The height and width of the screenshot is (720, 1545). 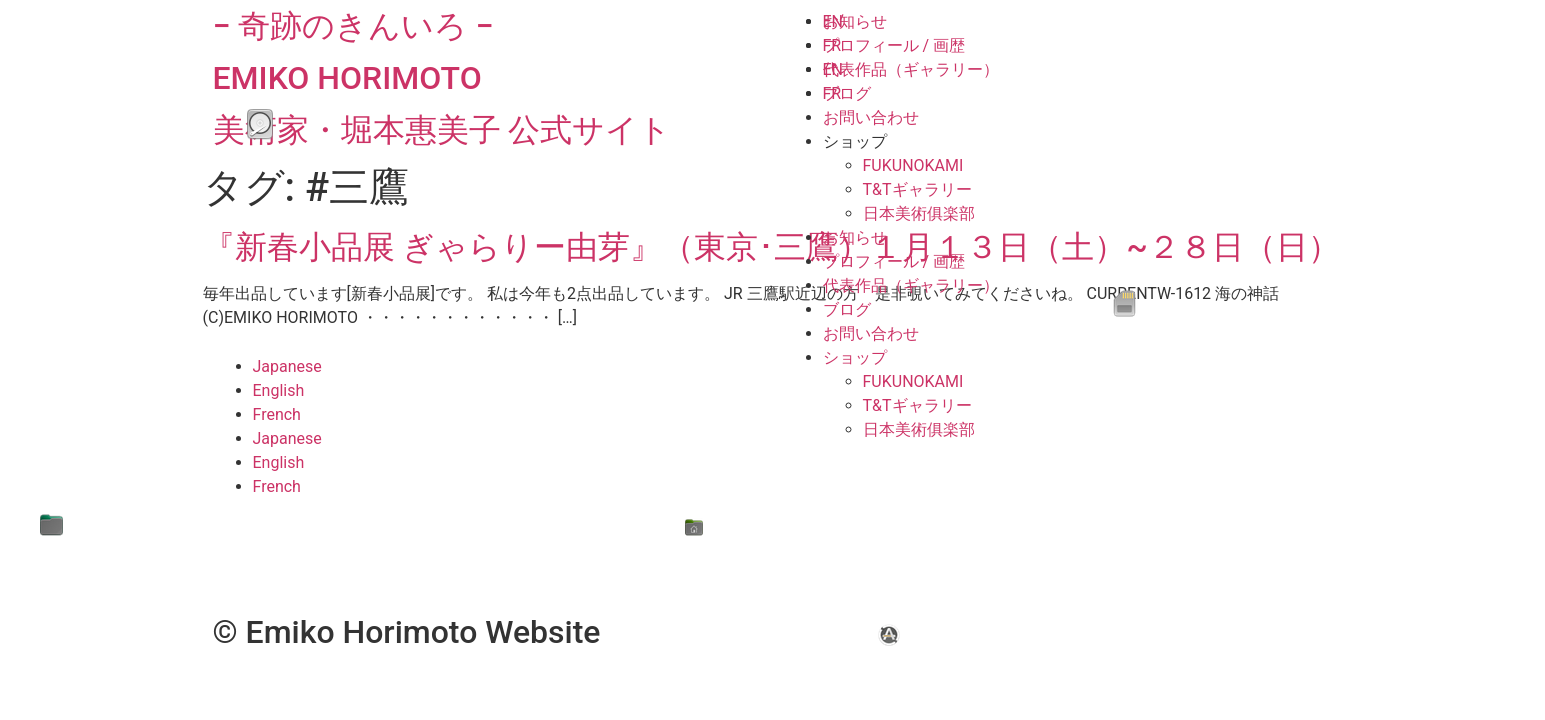 What do you see at coordinates (51, 524) in the screenshot?
I see `open folder to view contents` at bounding box center [51, 524].